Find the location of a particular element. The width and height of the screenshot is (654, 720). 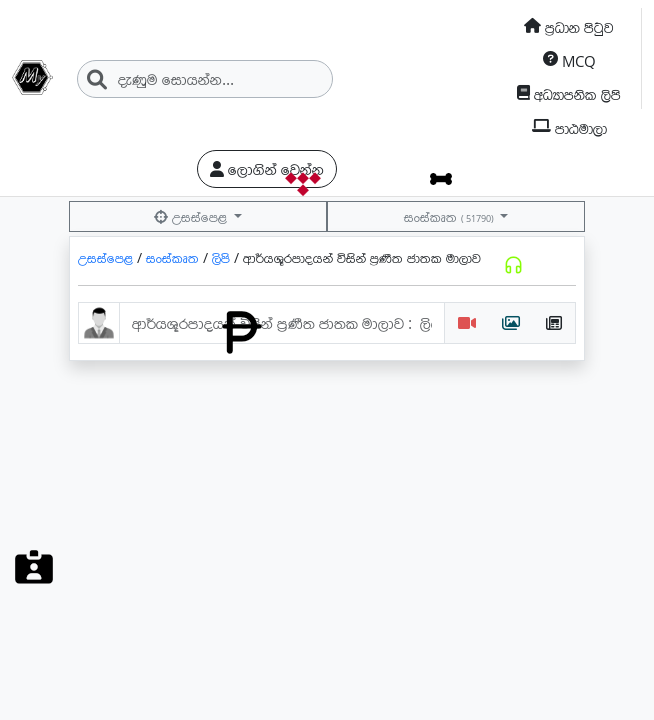

open tidal music streaming app is located at coordinates (303, 184).